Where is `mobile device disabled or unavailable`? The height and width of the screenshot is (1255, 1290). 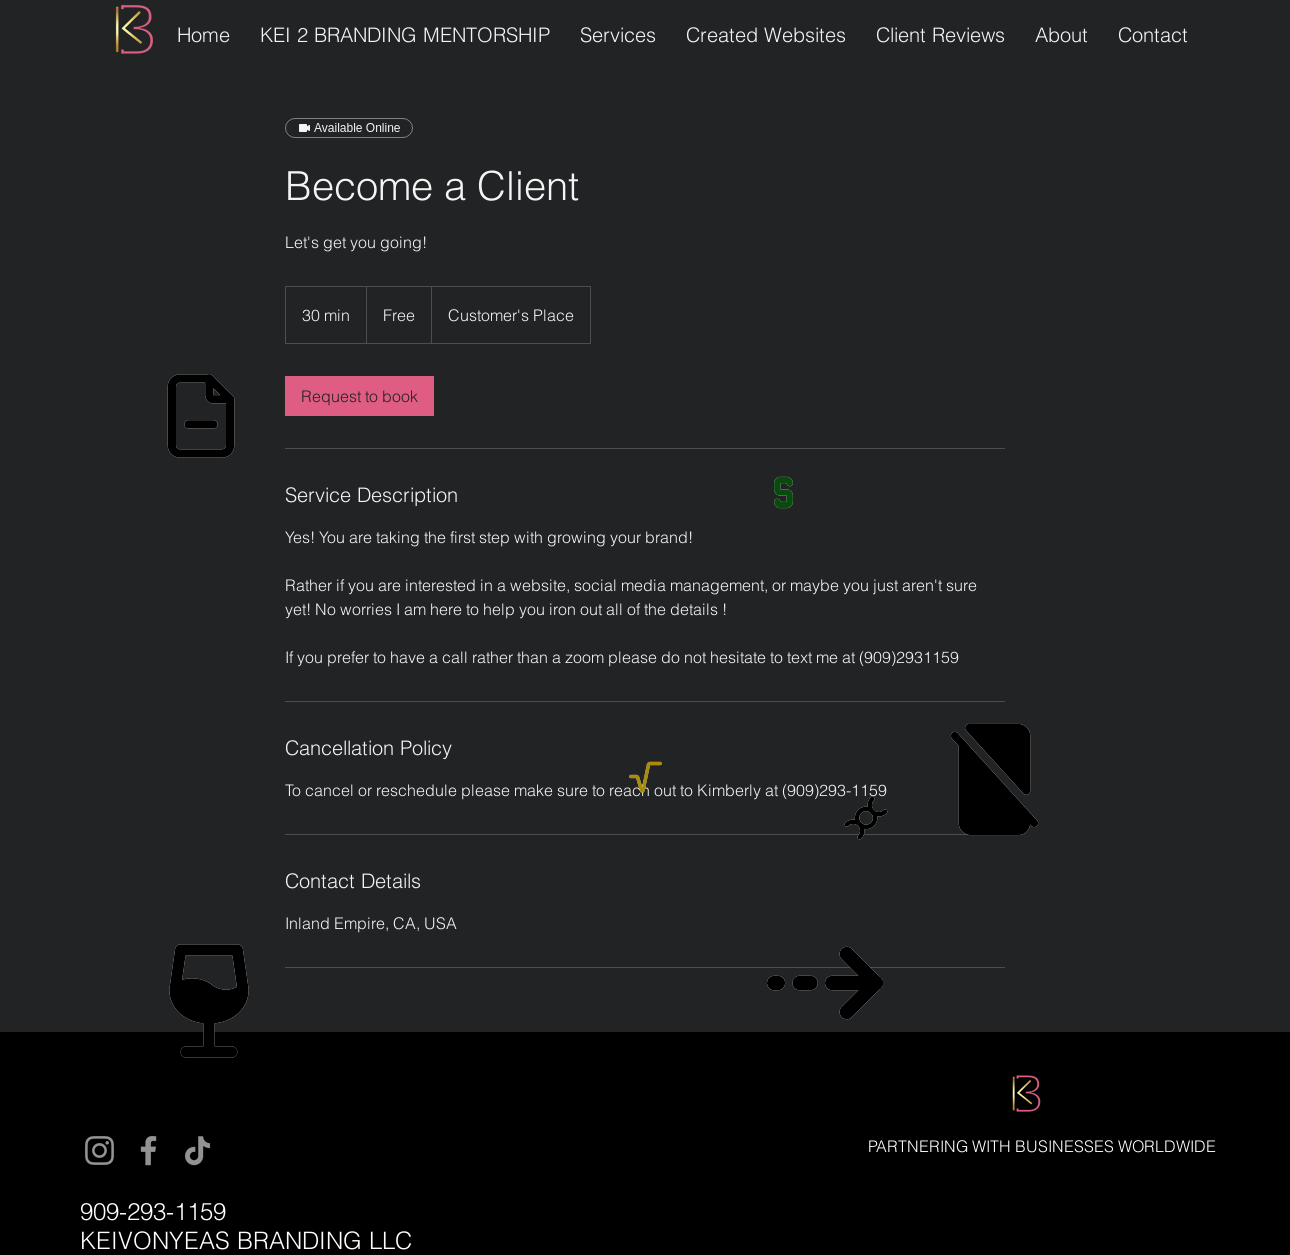 mobile device disabled or unavailable is located at coordinates (994, 779).